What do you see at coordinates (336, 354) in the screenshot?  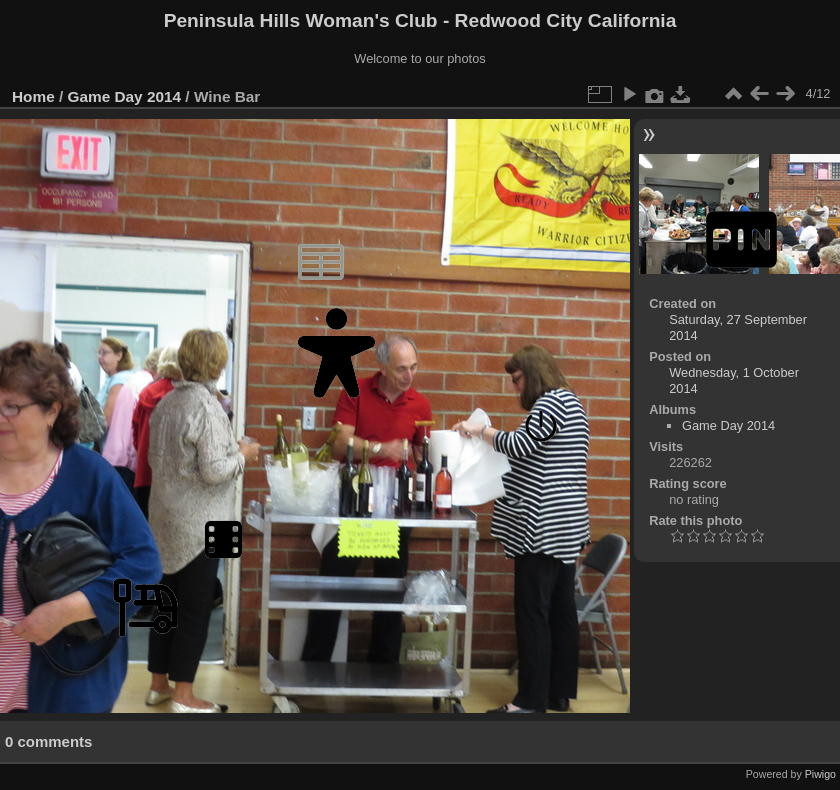 I see `indicates user profile or account` at bounding box center [336, 354].